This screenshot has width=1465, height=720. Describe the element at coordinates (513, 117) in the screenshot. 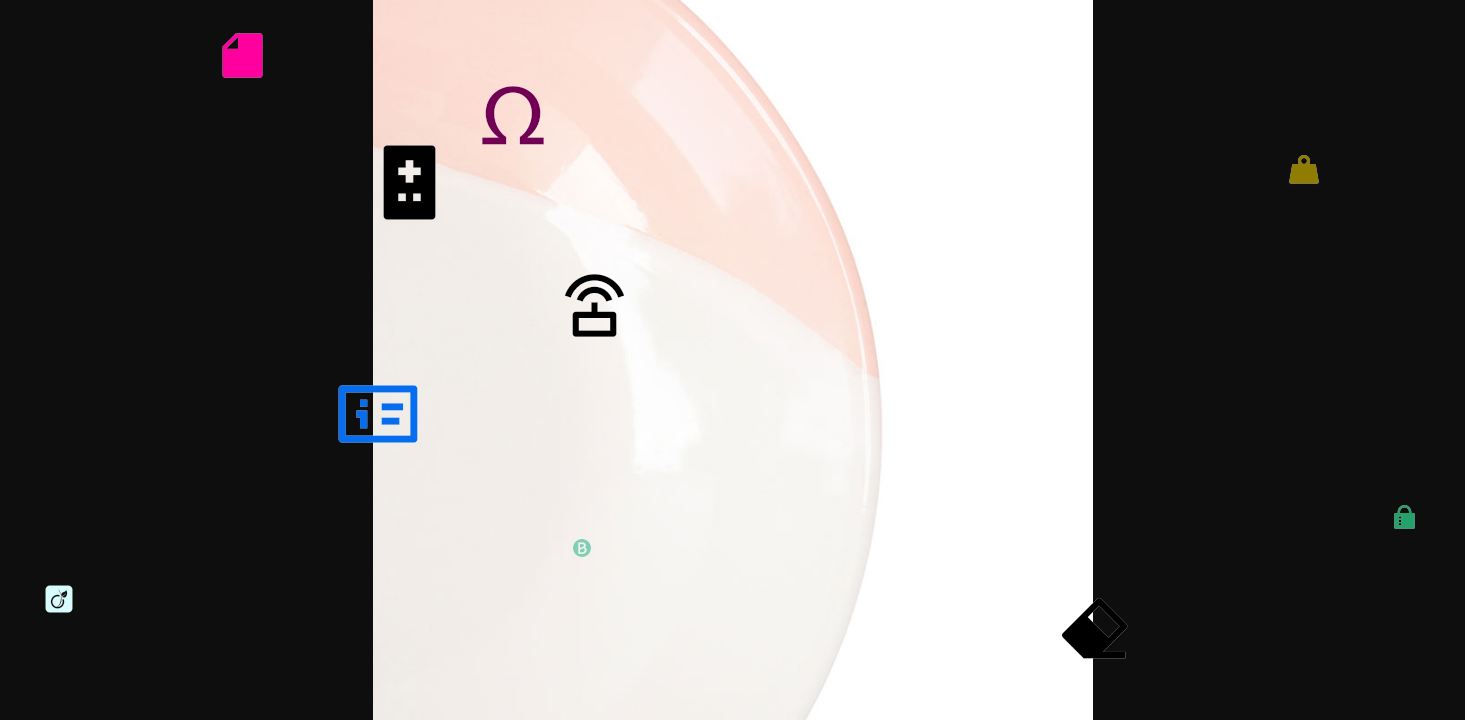

I see `insert omega symbol in text editor` at that location.